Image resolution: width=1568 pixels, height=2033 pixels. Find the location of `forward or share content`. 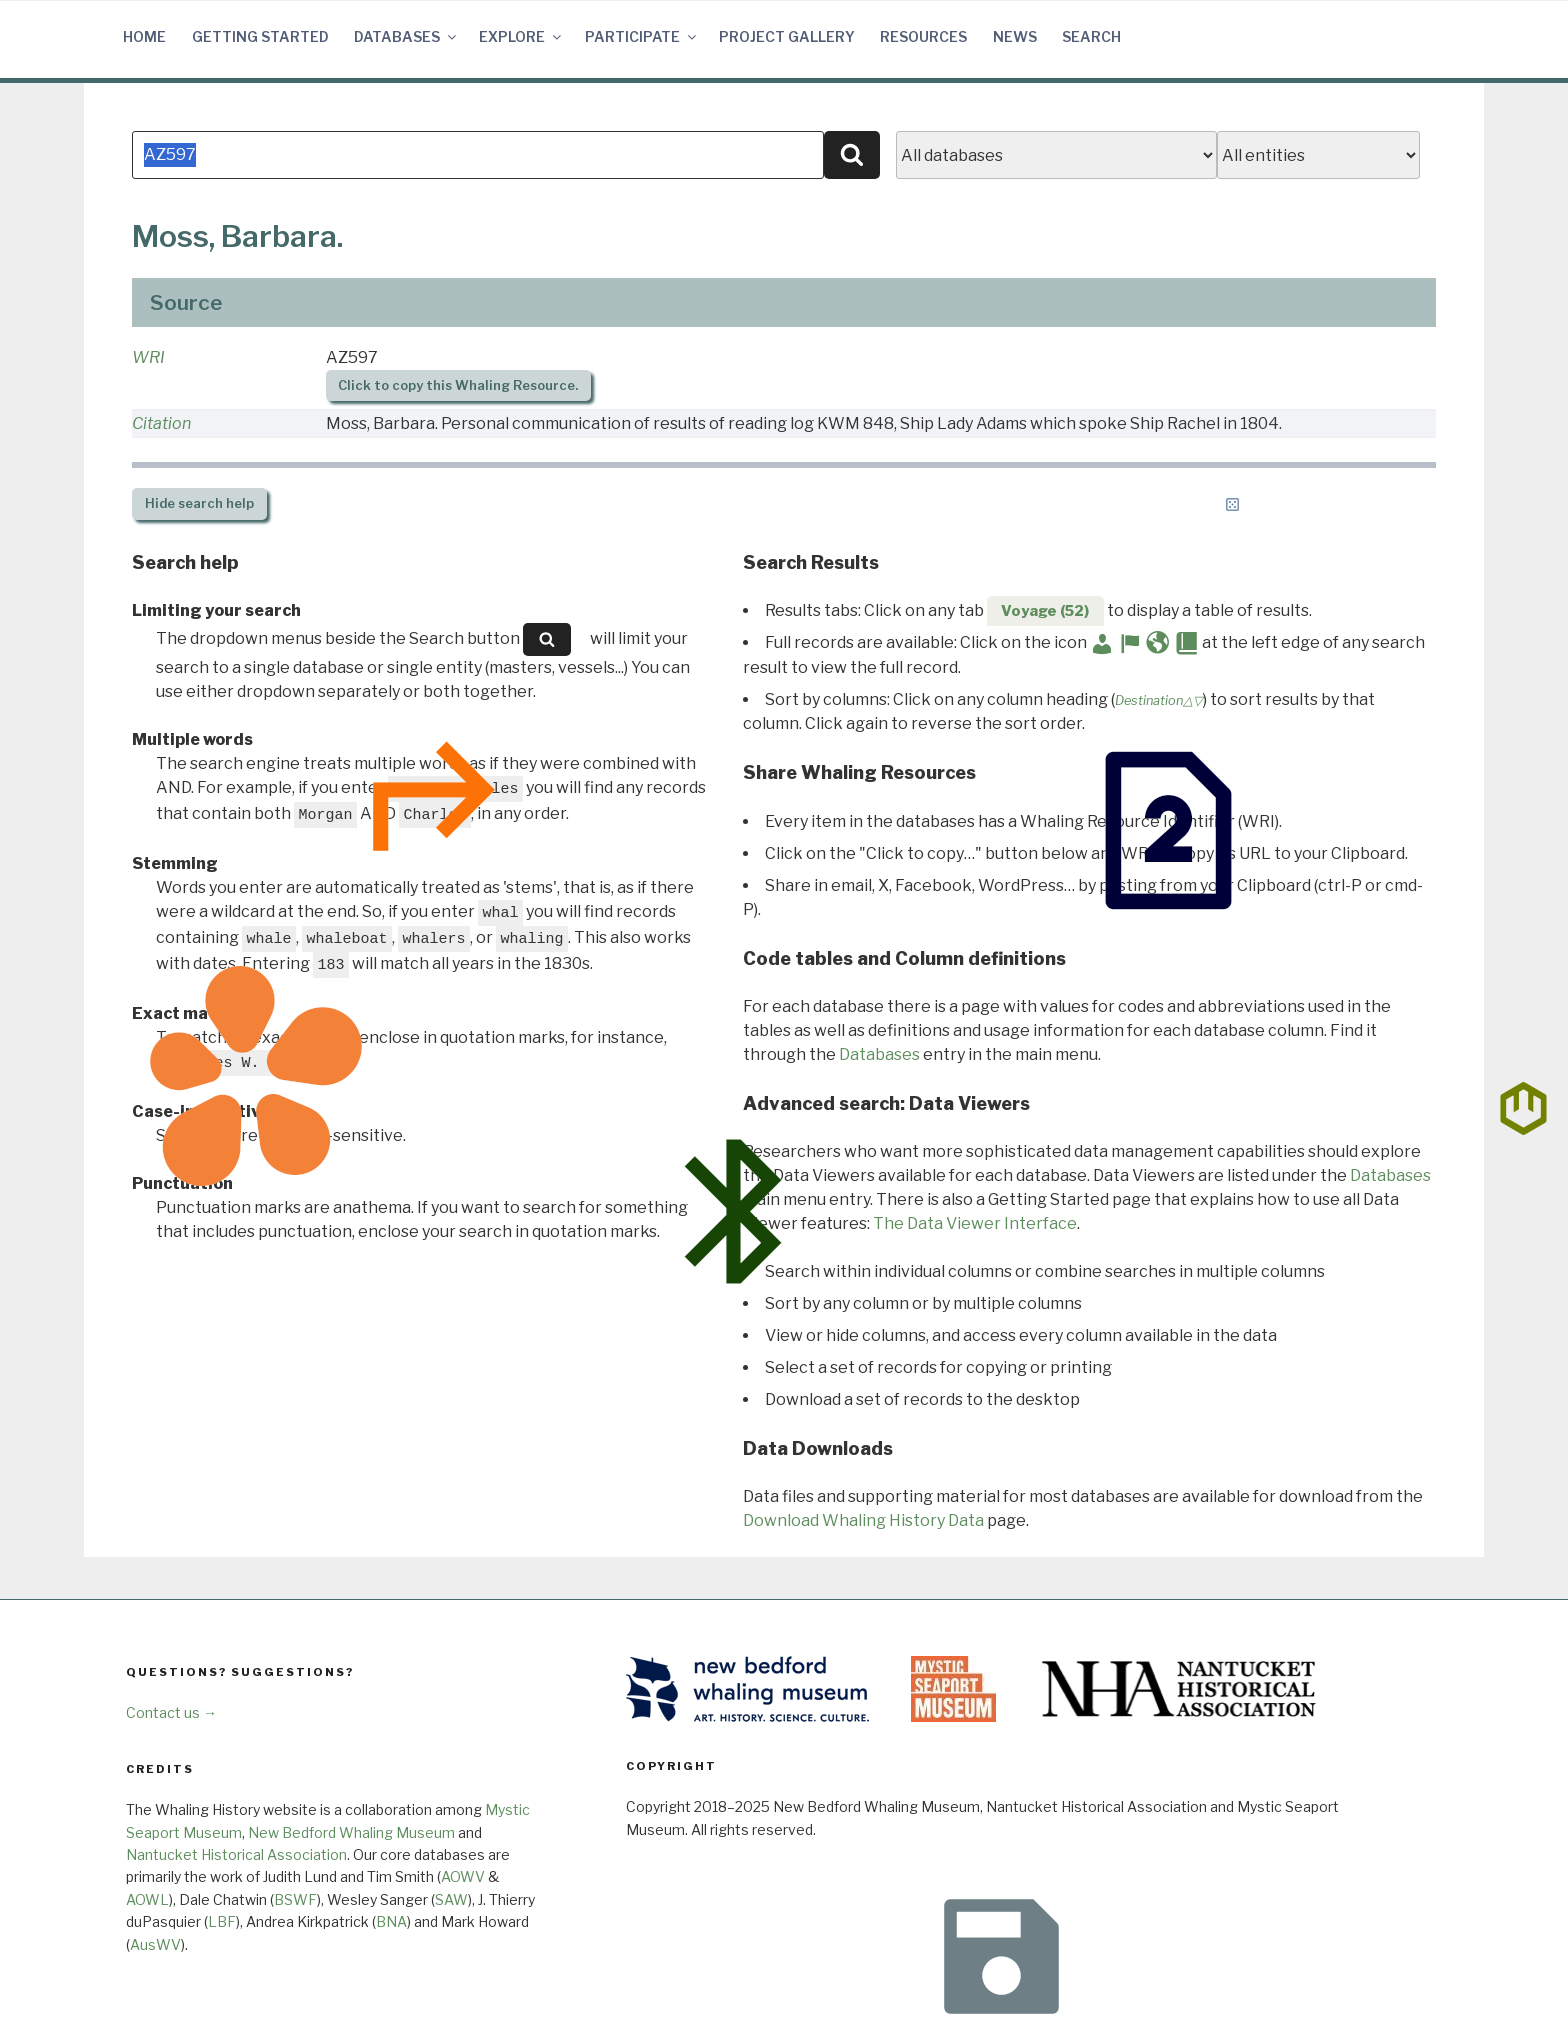

forward or share content is located at coordinates (426, 797).